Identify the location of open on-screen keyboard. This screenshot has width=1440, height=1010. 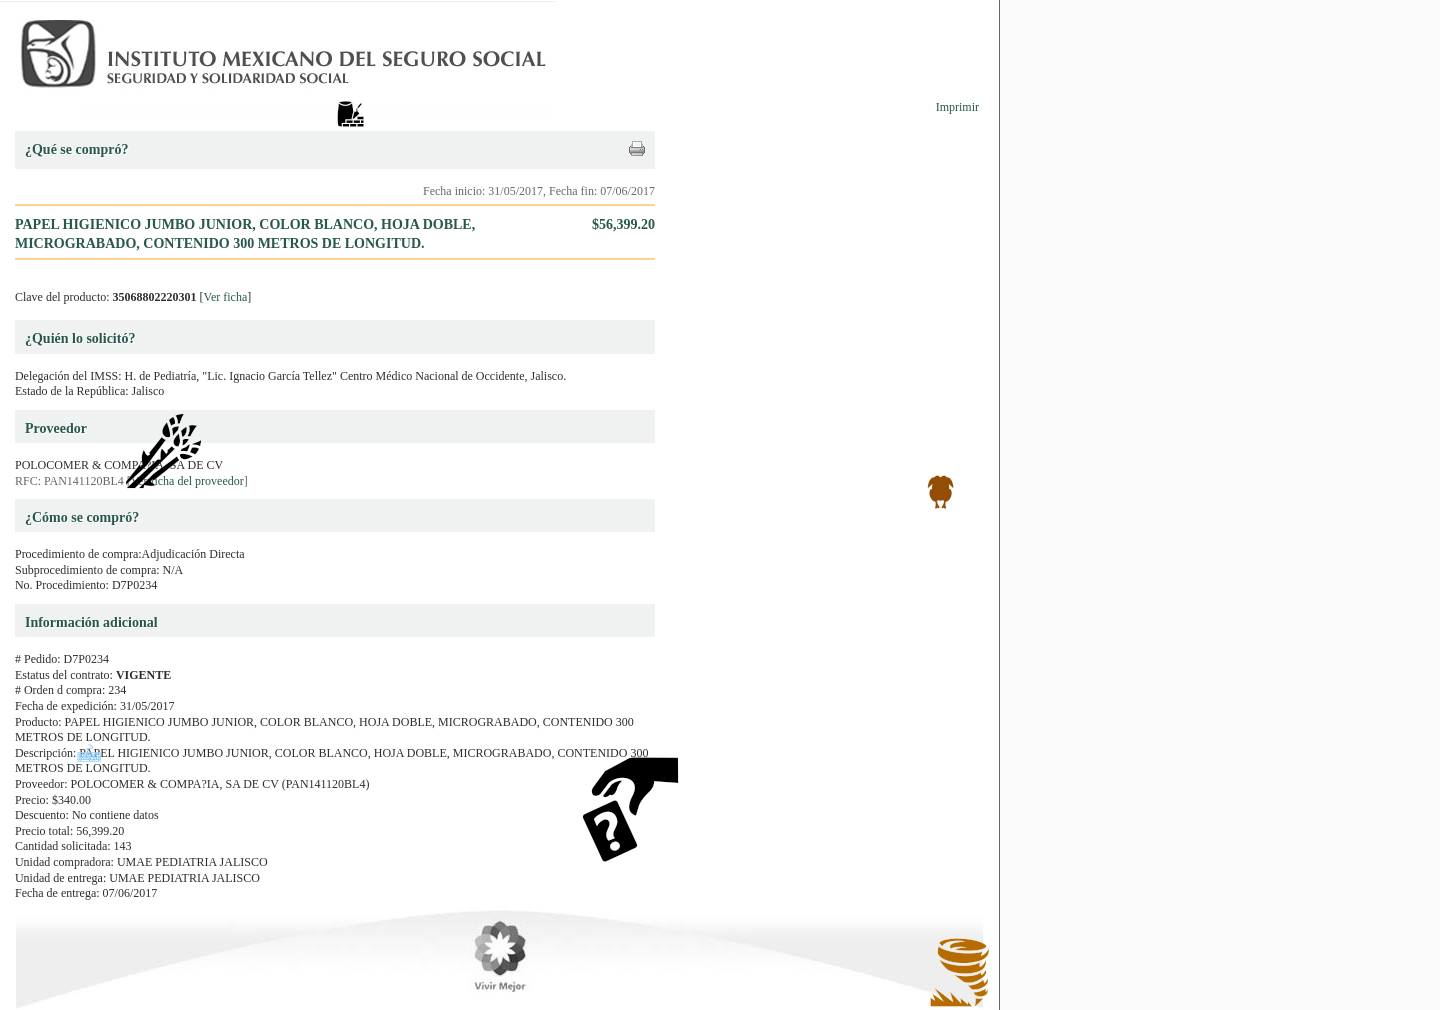
(89, 757).